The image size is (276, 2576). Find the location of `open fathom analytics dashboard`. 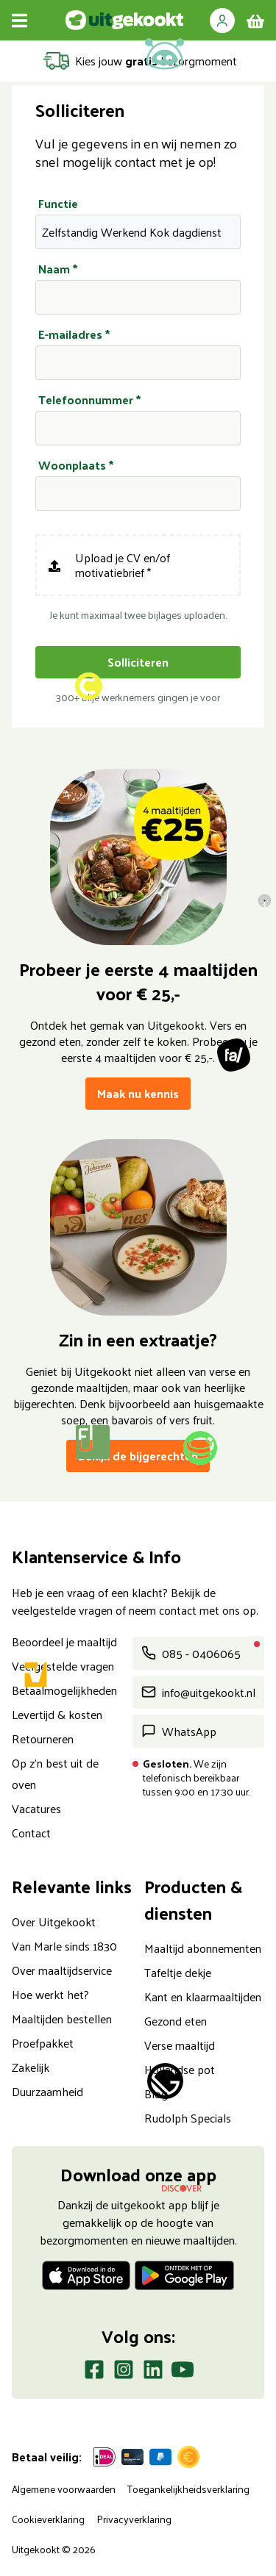

open fathom analytics dashboard is located at coordinates (233, 1055).